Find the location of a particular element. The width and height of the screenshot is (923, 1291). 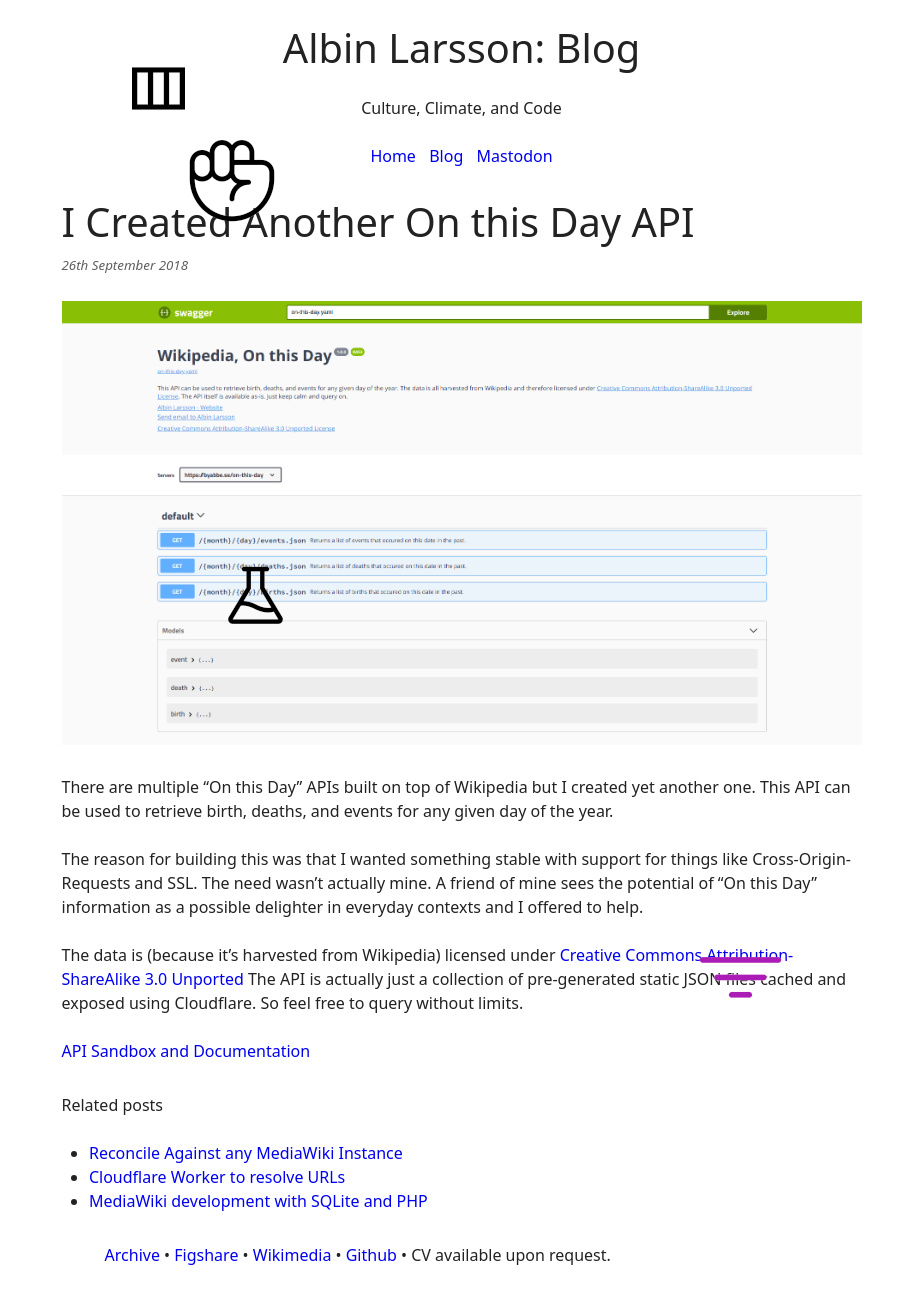

access science or laboratory features is located at coordinates (255, 596).